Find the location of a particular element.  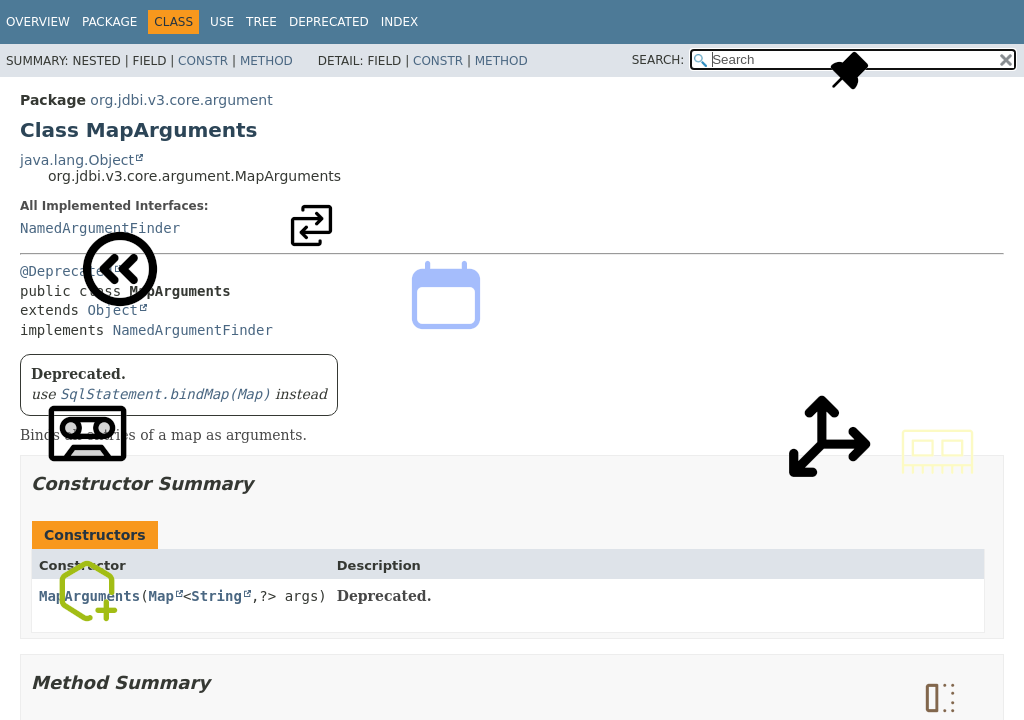

pin an item to keep it visible is located at coordinates (848, 72).